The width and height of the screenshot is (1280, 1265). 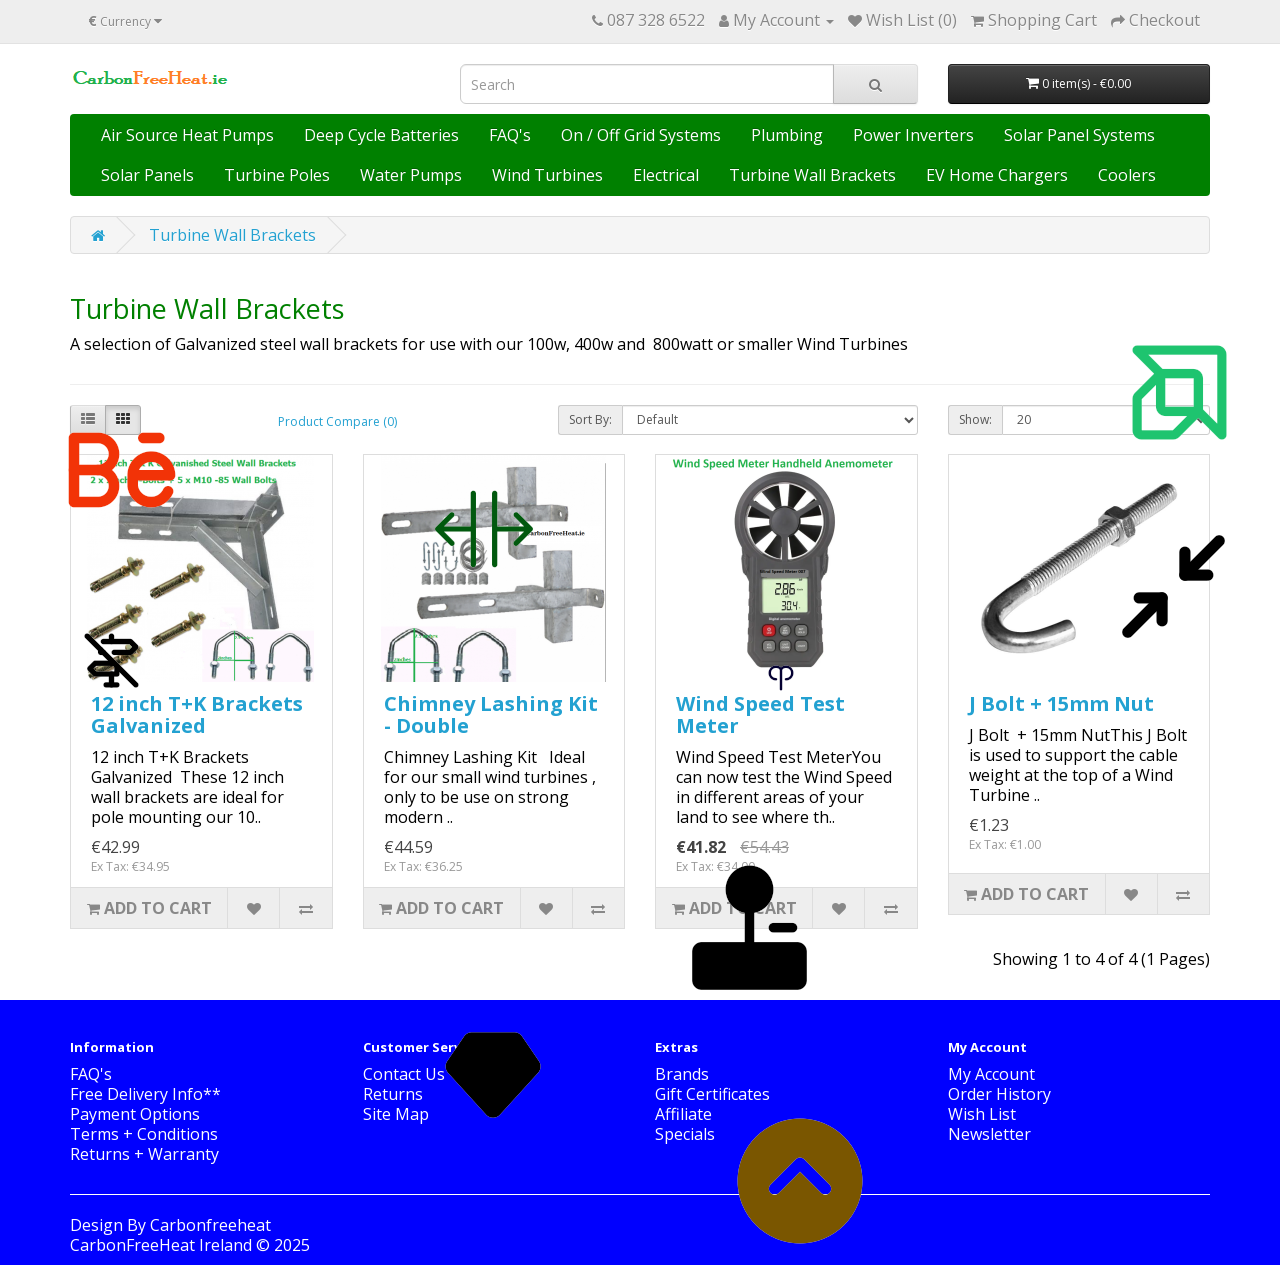 I want to click on minimize or reduce window size, so click(x=1173, y=586).